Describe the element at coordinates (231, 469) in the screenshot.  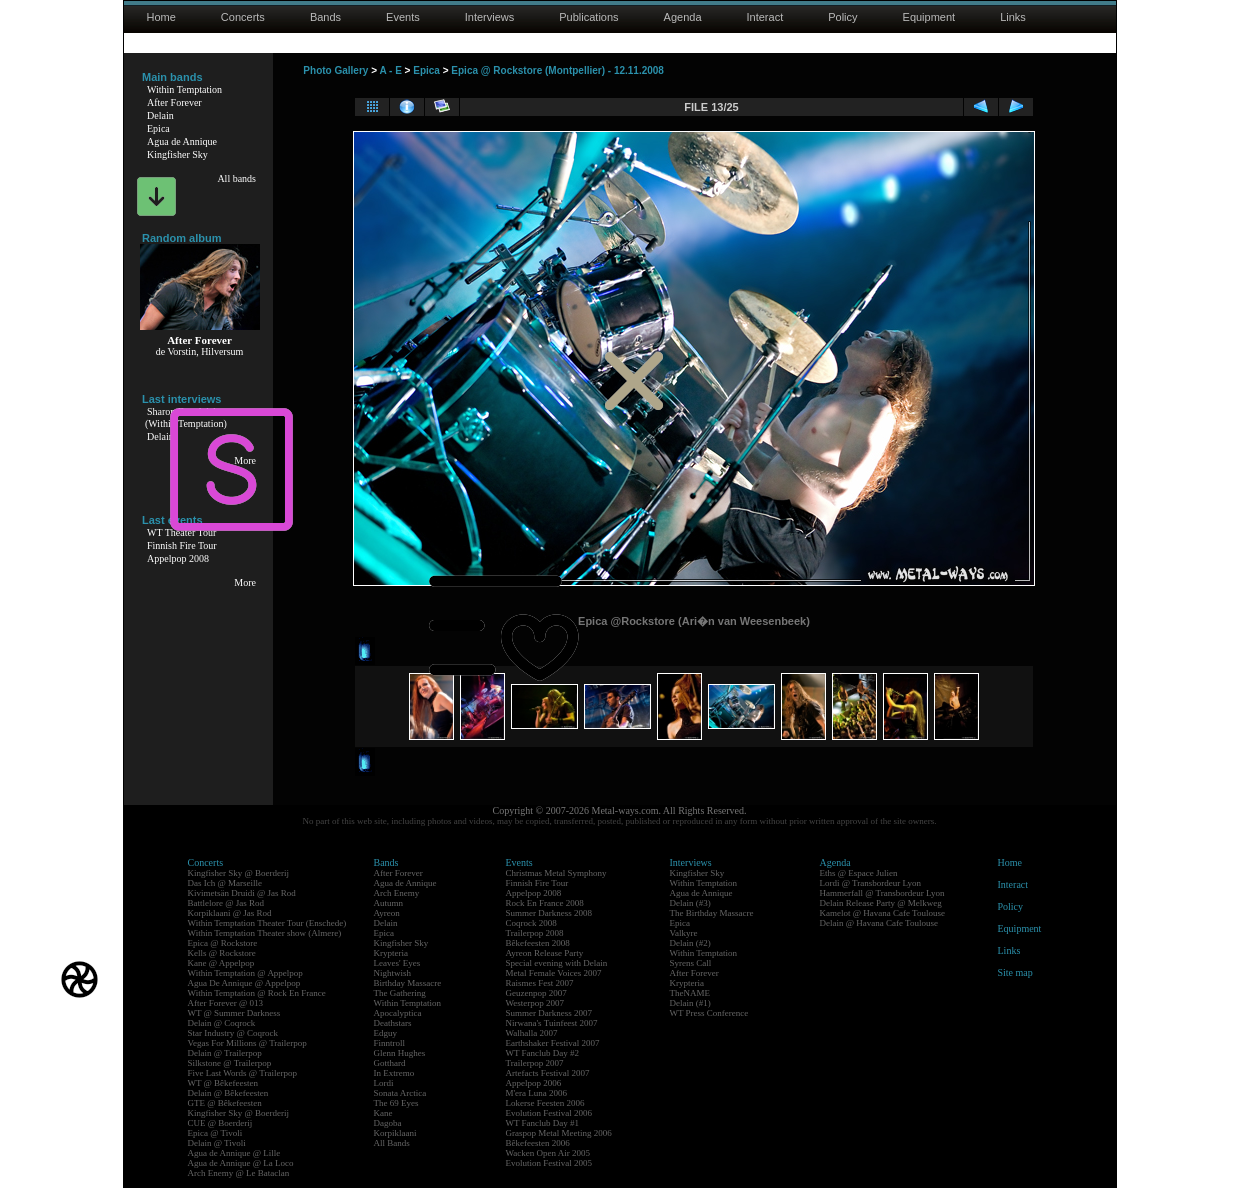
I see `link to stripe payment services` at that location.